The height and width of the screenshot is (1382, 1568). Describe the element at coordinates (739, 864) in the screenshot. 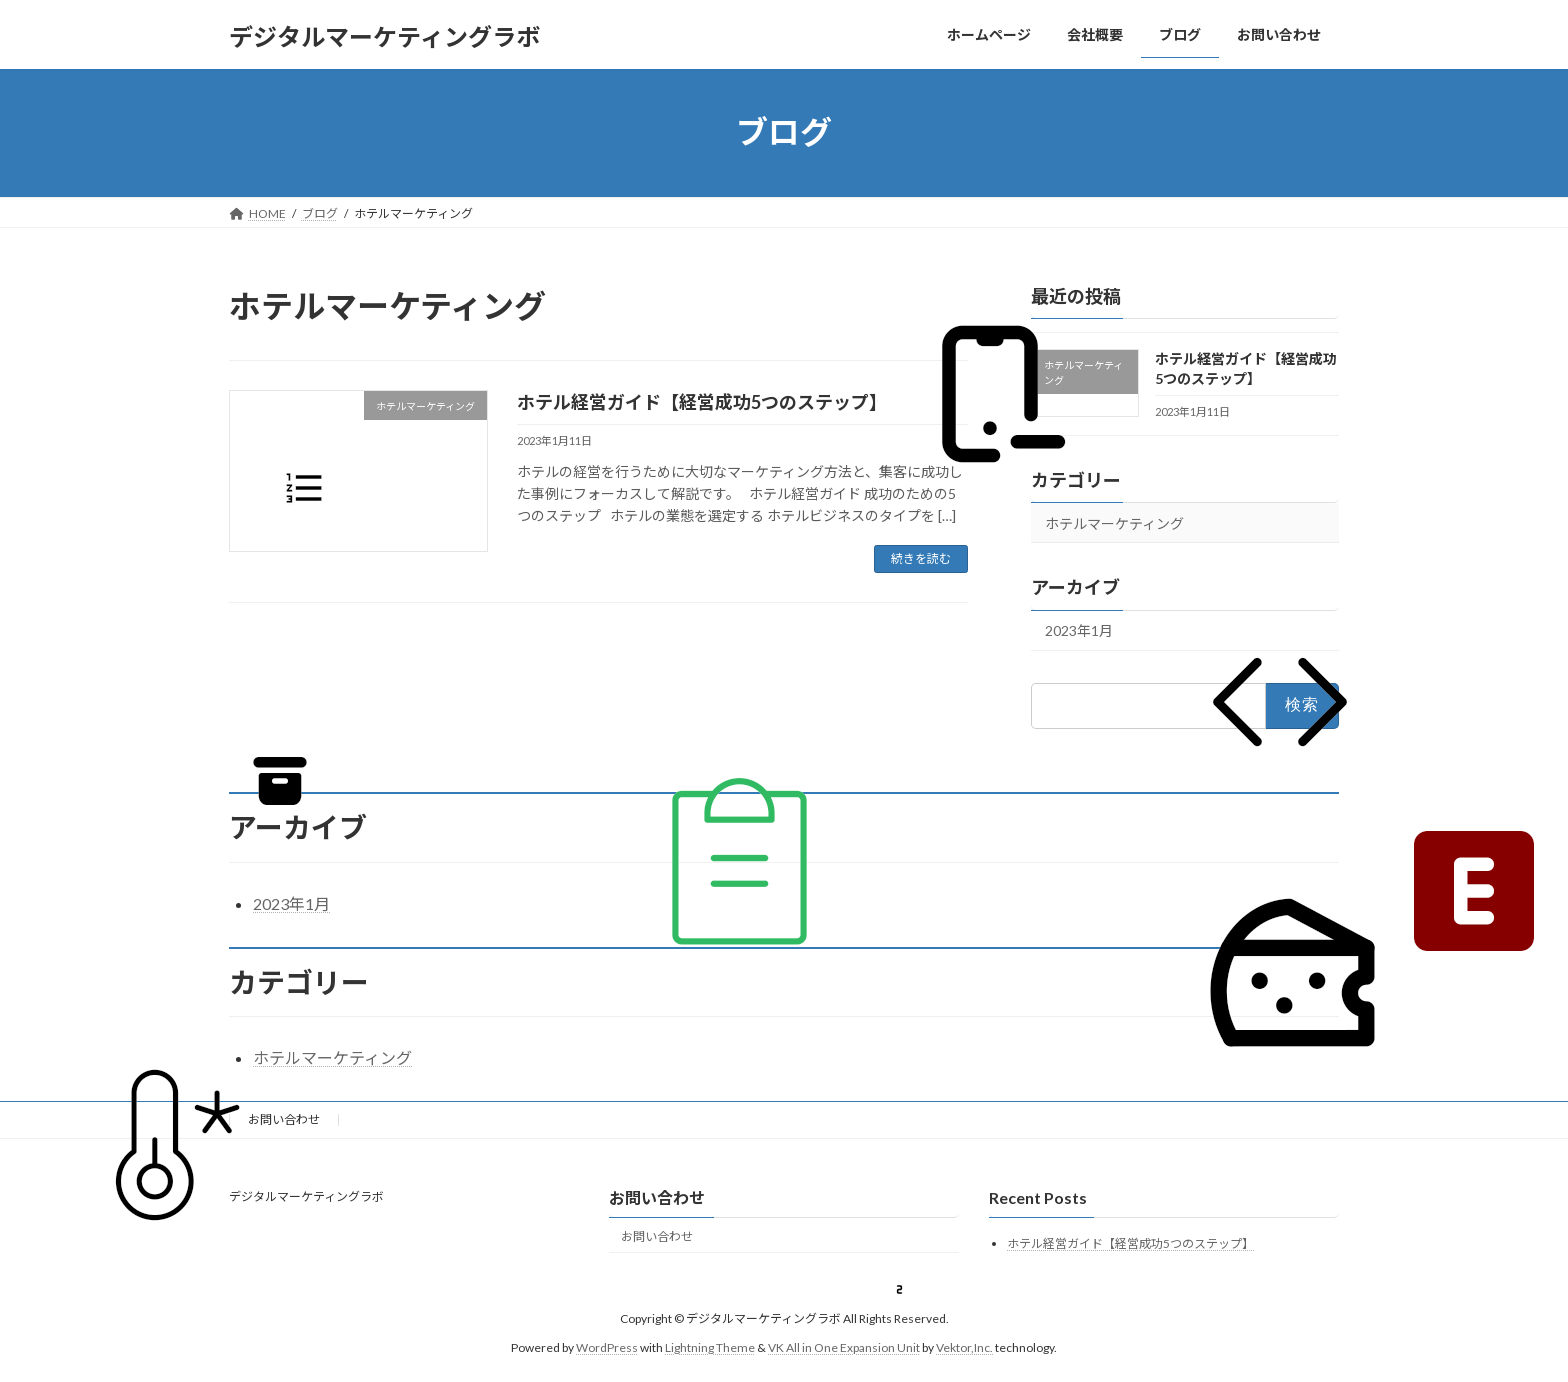

I see `view clipboard contents` at that location.